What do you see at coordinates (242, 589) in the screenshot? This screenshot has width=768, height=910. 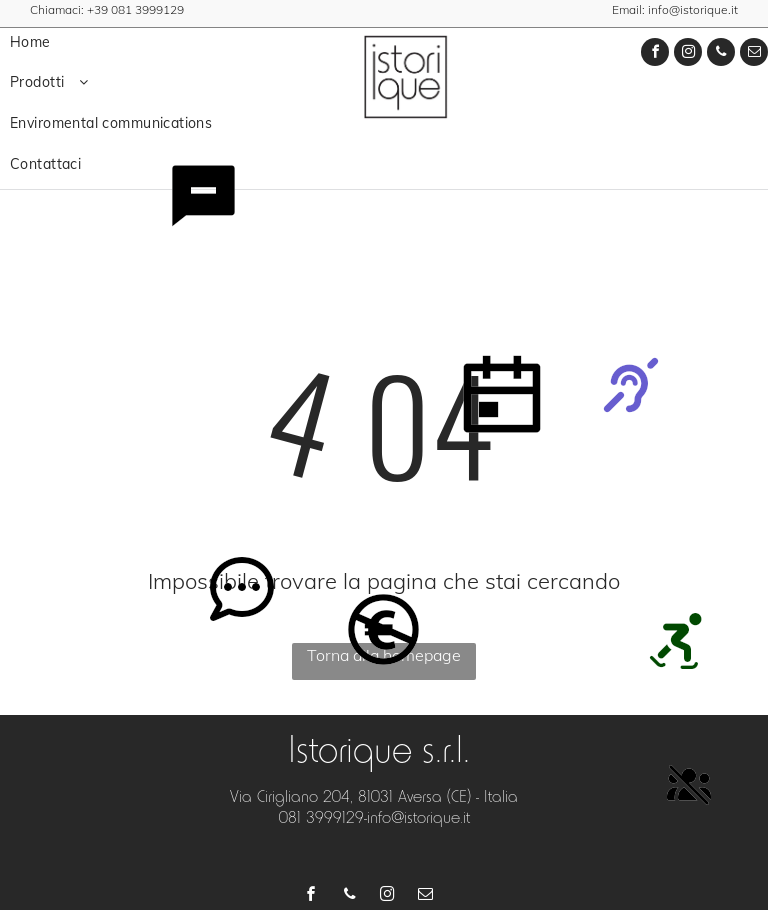 I see `open the comments section` at bounding box center [242, 589].